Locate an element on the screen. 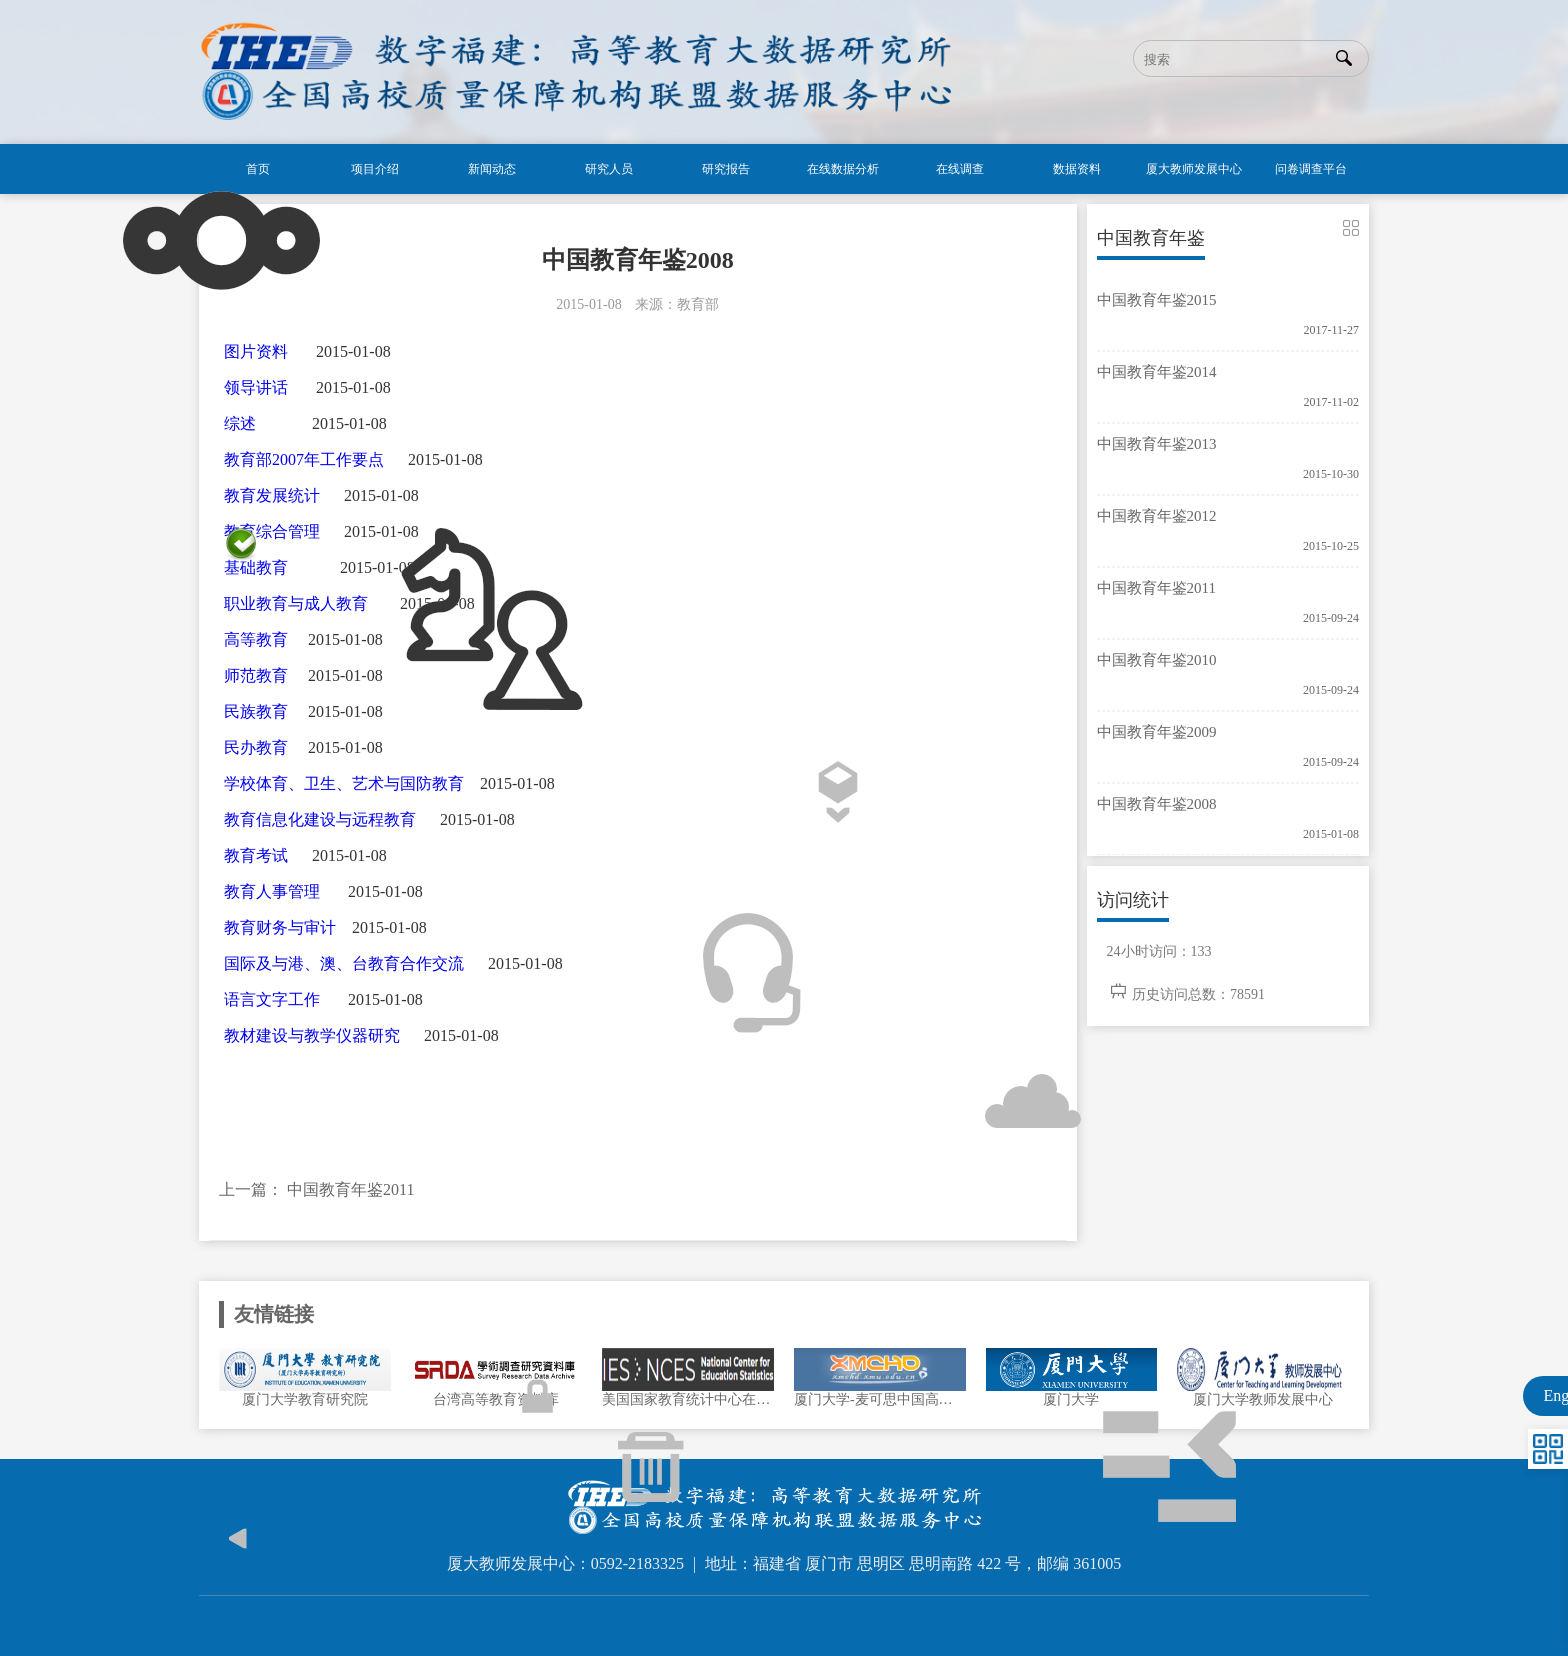 This screenshot has height=1656, width=1568. indicates content is locked or protected from editing is located at coordinates (537, 1397).